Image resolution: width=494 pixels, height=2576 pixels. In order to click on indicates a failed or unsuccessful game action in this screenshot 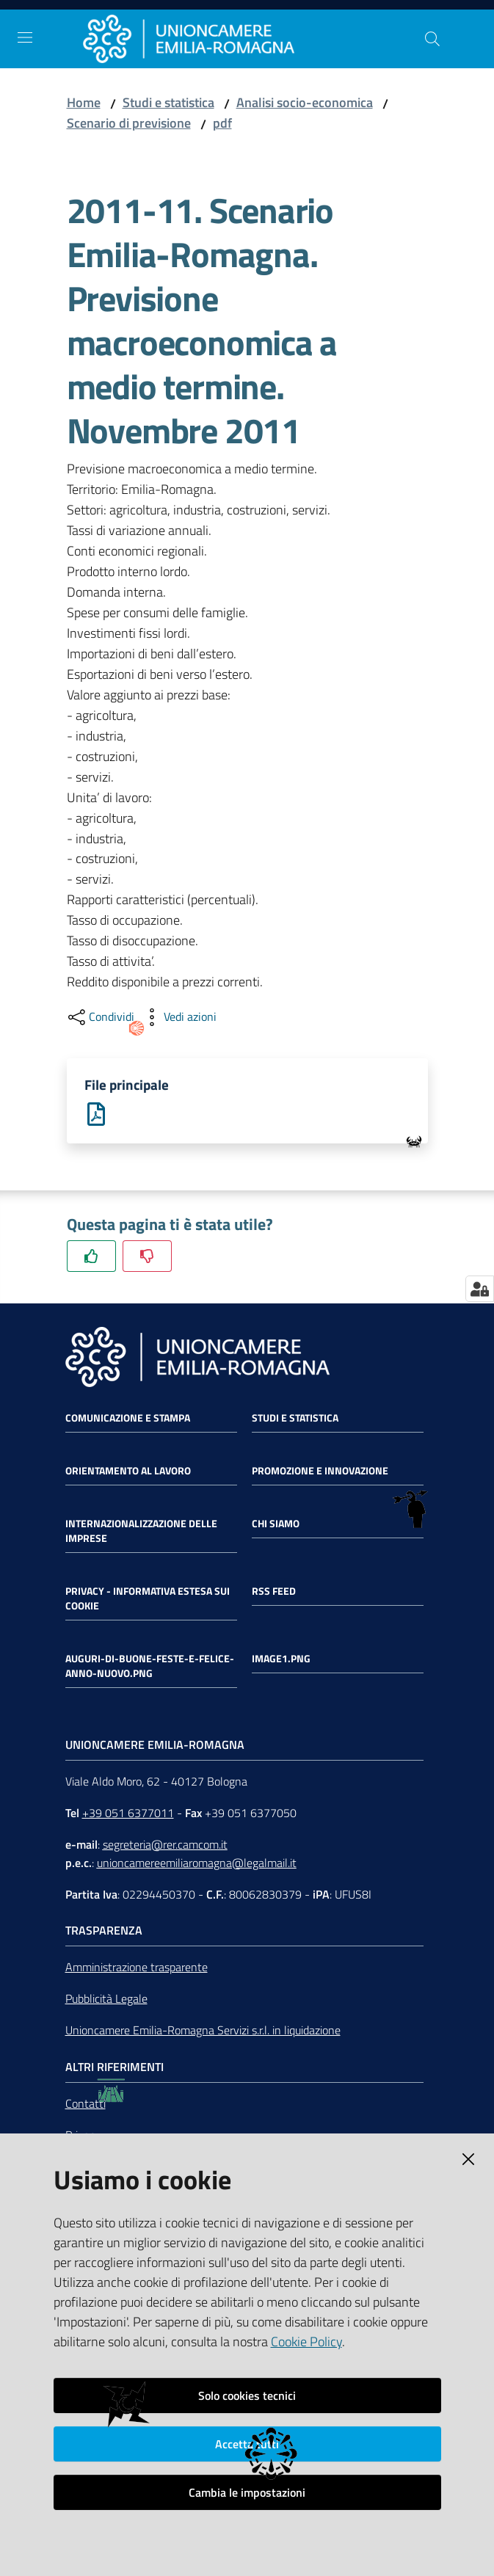, I will do `click(414, 1142)`.